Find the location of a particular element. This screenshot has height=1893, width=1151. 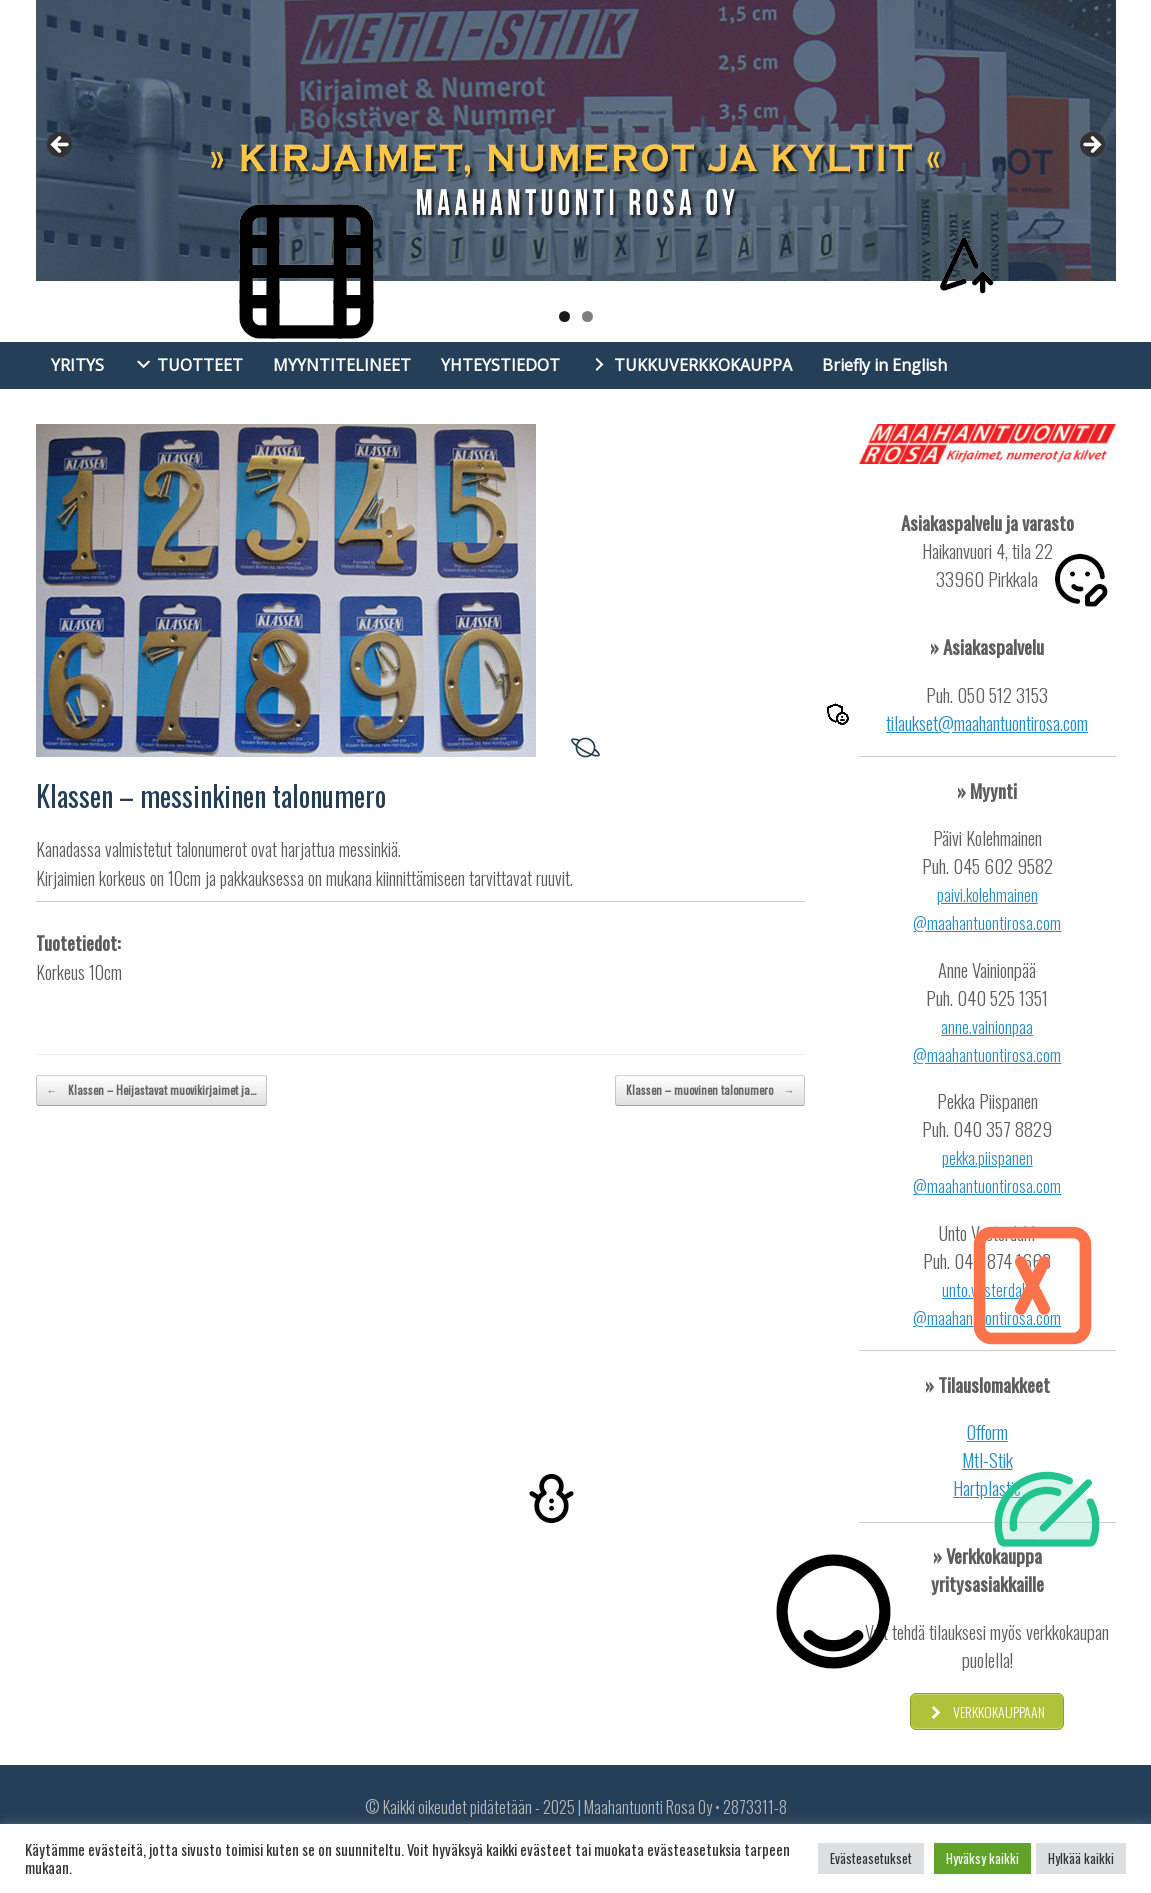

apply inner shadow effect to bottom edge is located at coordinates (833, 1611).